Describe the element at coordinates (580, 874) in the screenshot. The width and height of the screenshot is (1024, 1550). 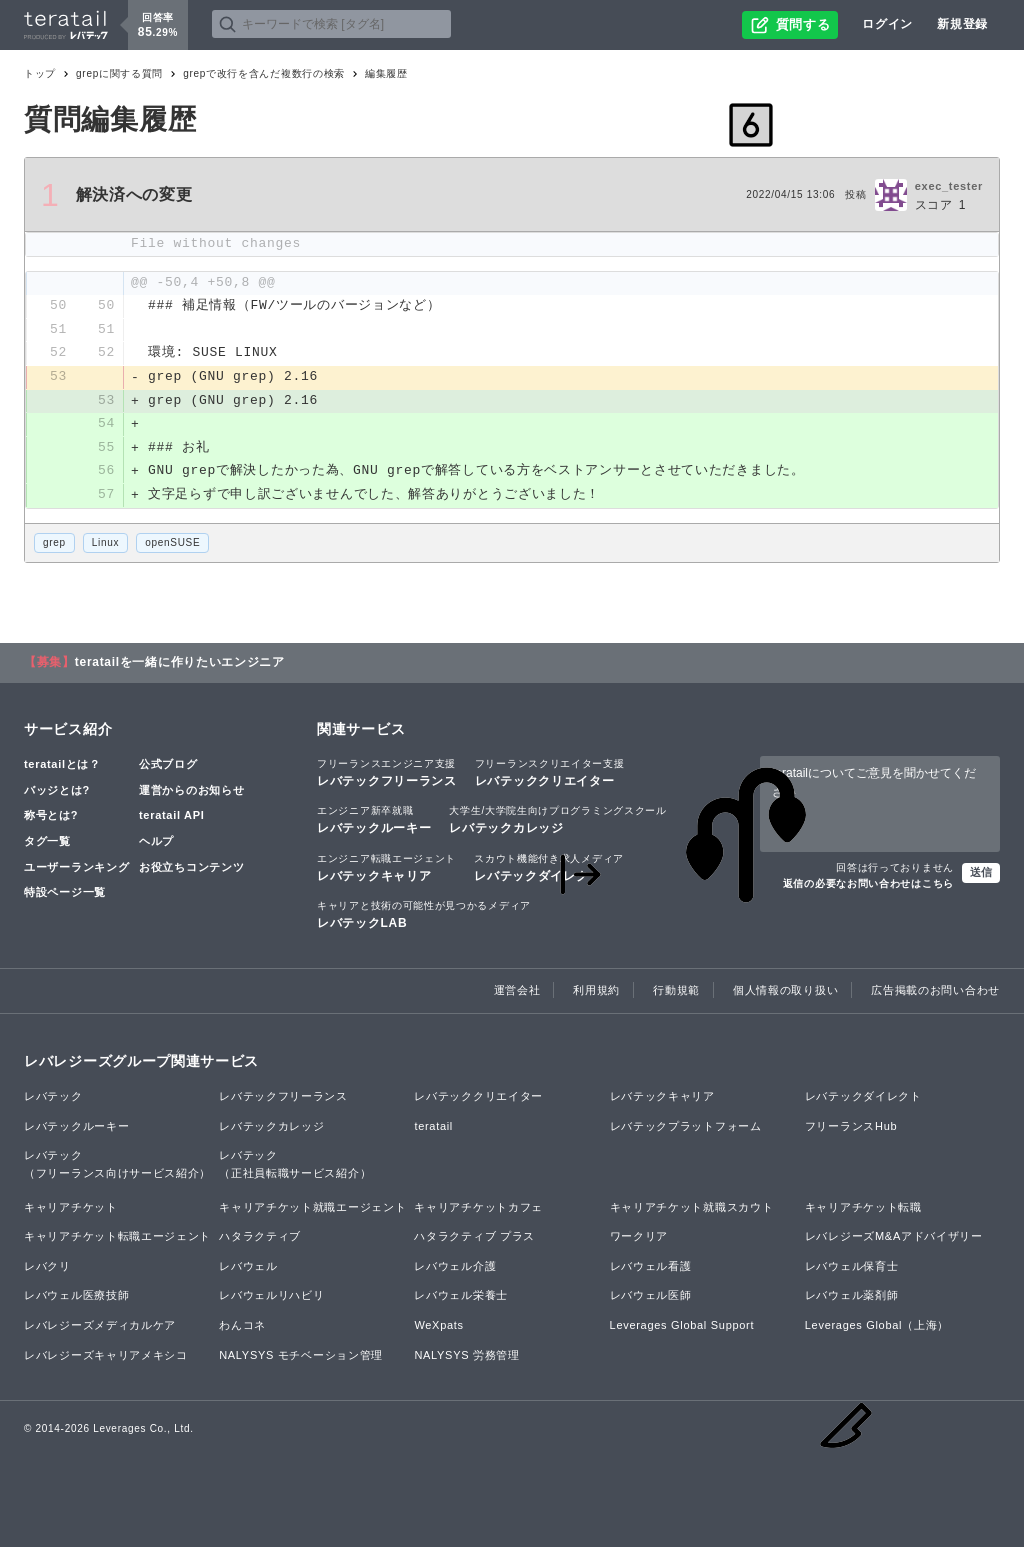
I see `expand sidebar or panel` at that location.